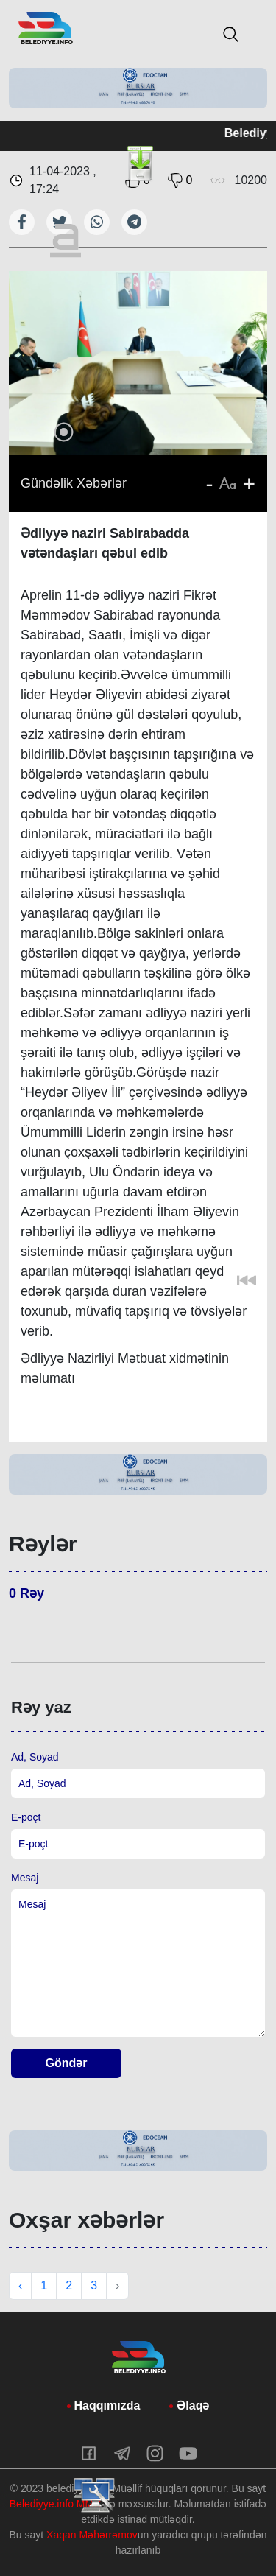 This screenshot has width=276, height=2576. I want to click on skip to previous track, so click(247, 1280).